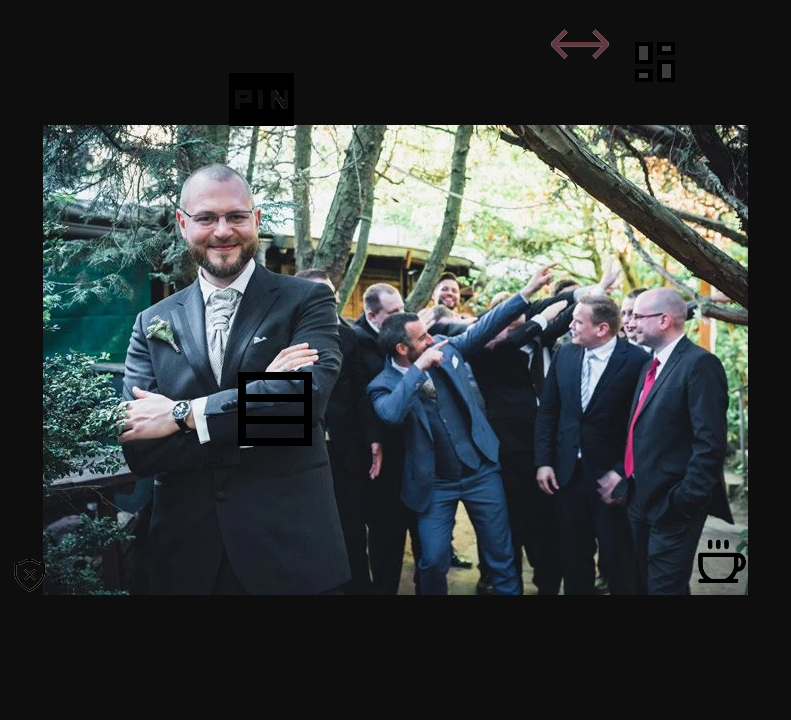  Describe the element at coordinates (275, 409) in the screenshot. I see `view data in table row format` at that location.